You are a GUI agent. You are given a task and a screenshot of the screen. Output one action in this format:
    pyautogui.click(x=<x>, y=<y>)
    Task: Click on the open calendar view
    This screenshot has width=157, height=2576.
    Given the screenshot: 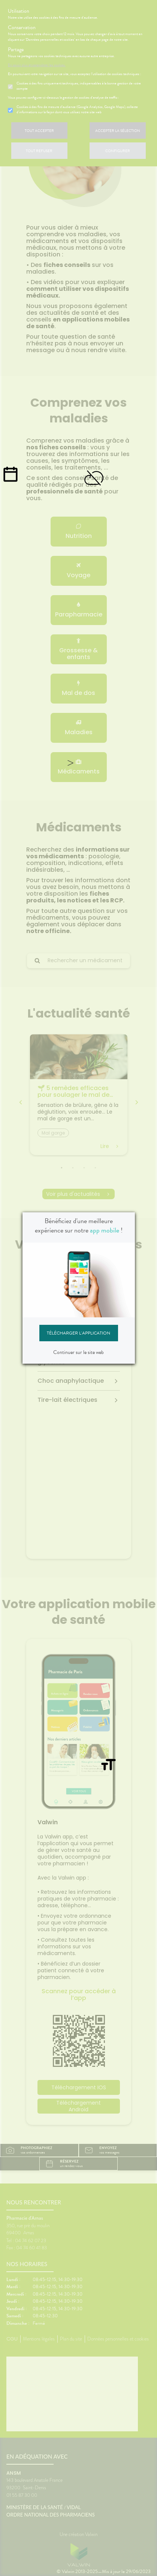 What is the action you would take?
    pyautogui.click(x=10, y=475)
    